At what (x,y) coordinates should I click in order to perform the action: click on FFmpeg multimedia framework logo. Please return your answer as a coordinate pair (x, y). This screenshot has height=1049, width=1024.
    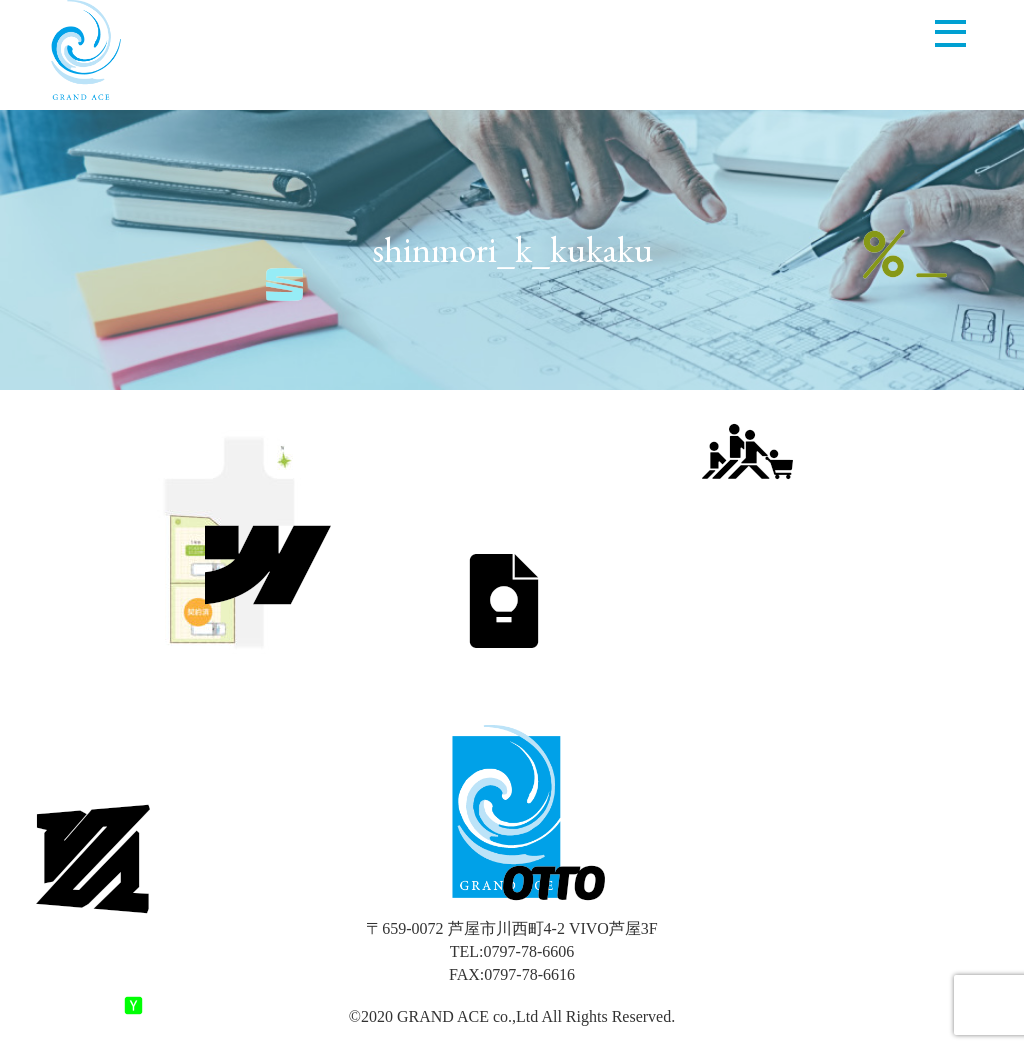
    Looking at the image, I should click on (93, 859).